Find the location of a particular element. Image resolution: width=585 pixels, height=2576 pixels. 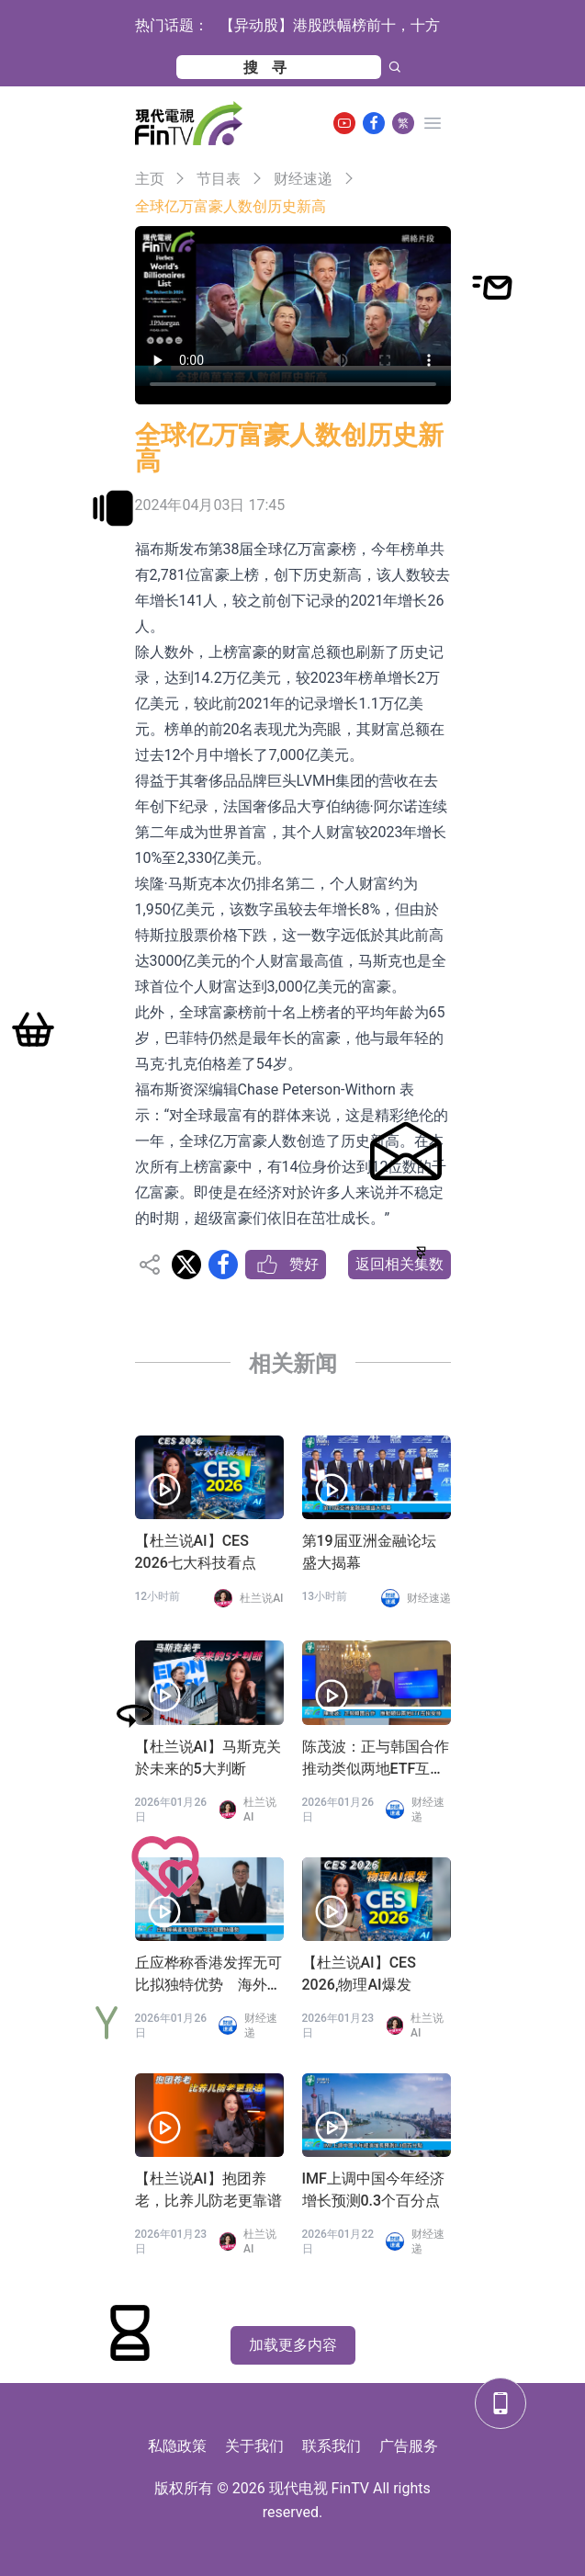

view read messages is located at coordinates (406, 1153).